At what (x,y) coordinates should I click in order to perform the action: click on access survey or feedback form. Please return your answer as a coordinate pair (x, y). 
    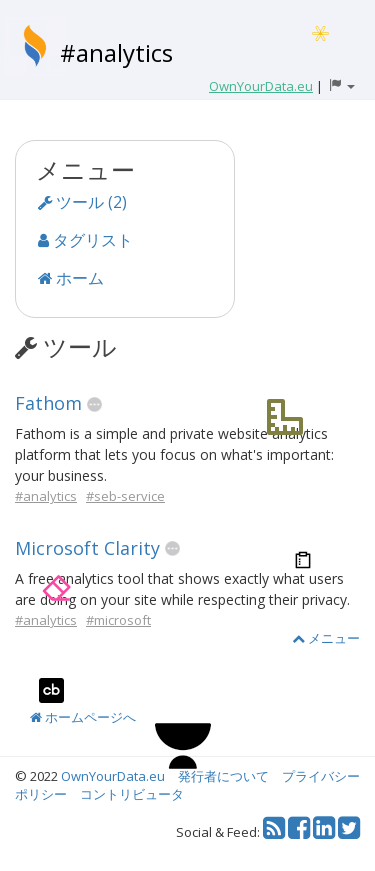
    Looking at the image, I should click on (303, 560).